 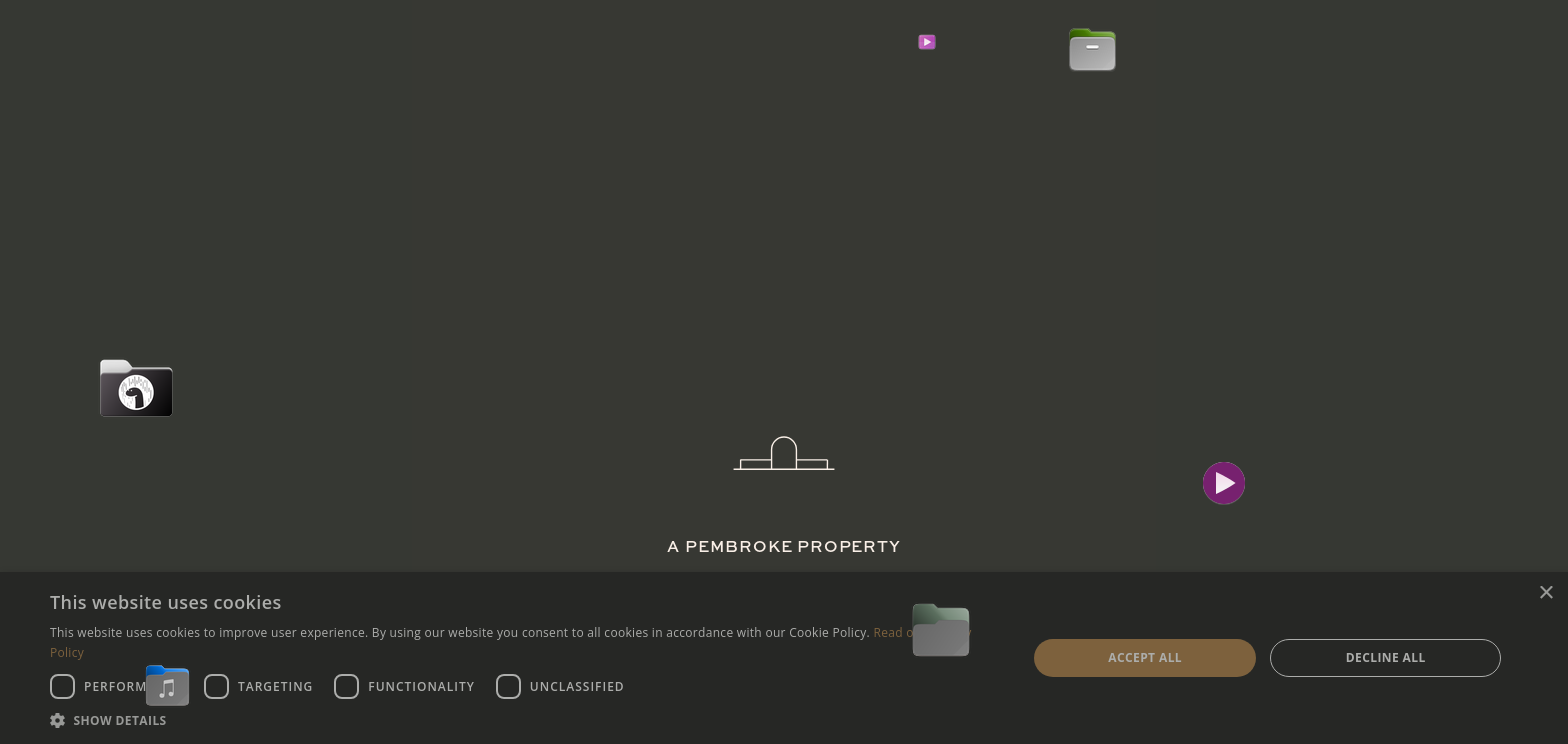 What do you see at coordinates (941, 630) in the screenshot?
I see `folder ready to accept dragged files` at bounding box center [941, 630].